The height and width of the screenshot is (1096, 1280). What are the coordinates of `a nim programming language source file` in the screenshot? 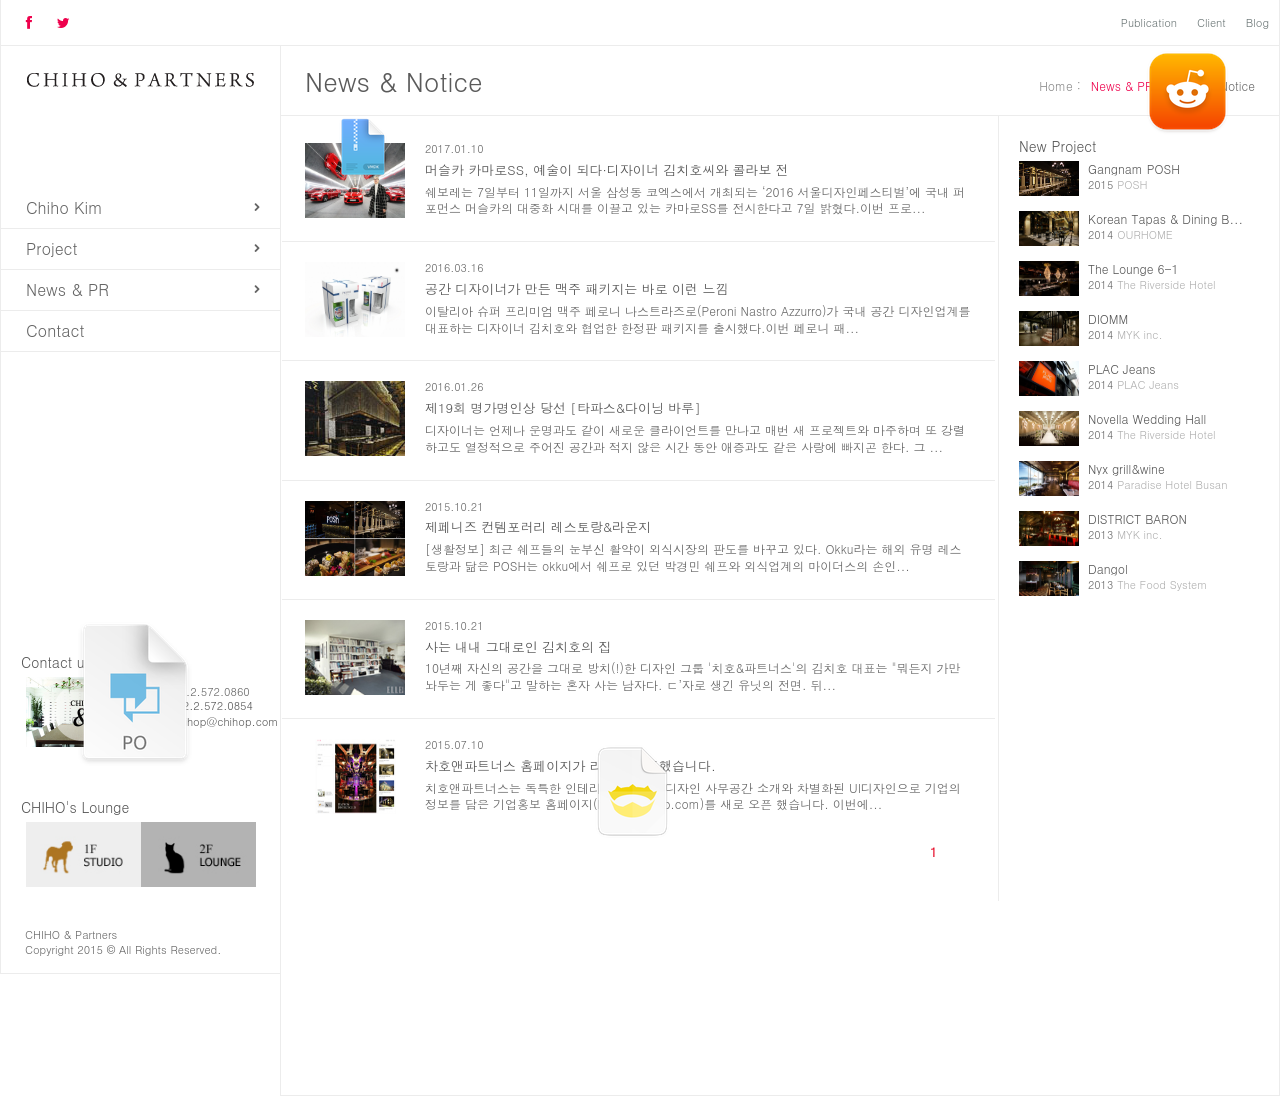 It's located at (632, 791).